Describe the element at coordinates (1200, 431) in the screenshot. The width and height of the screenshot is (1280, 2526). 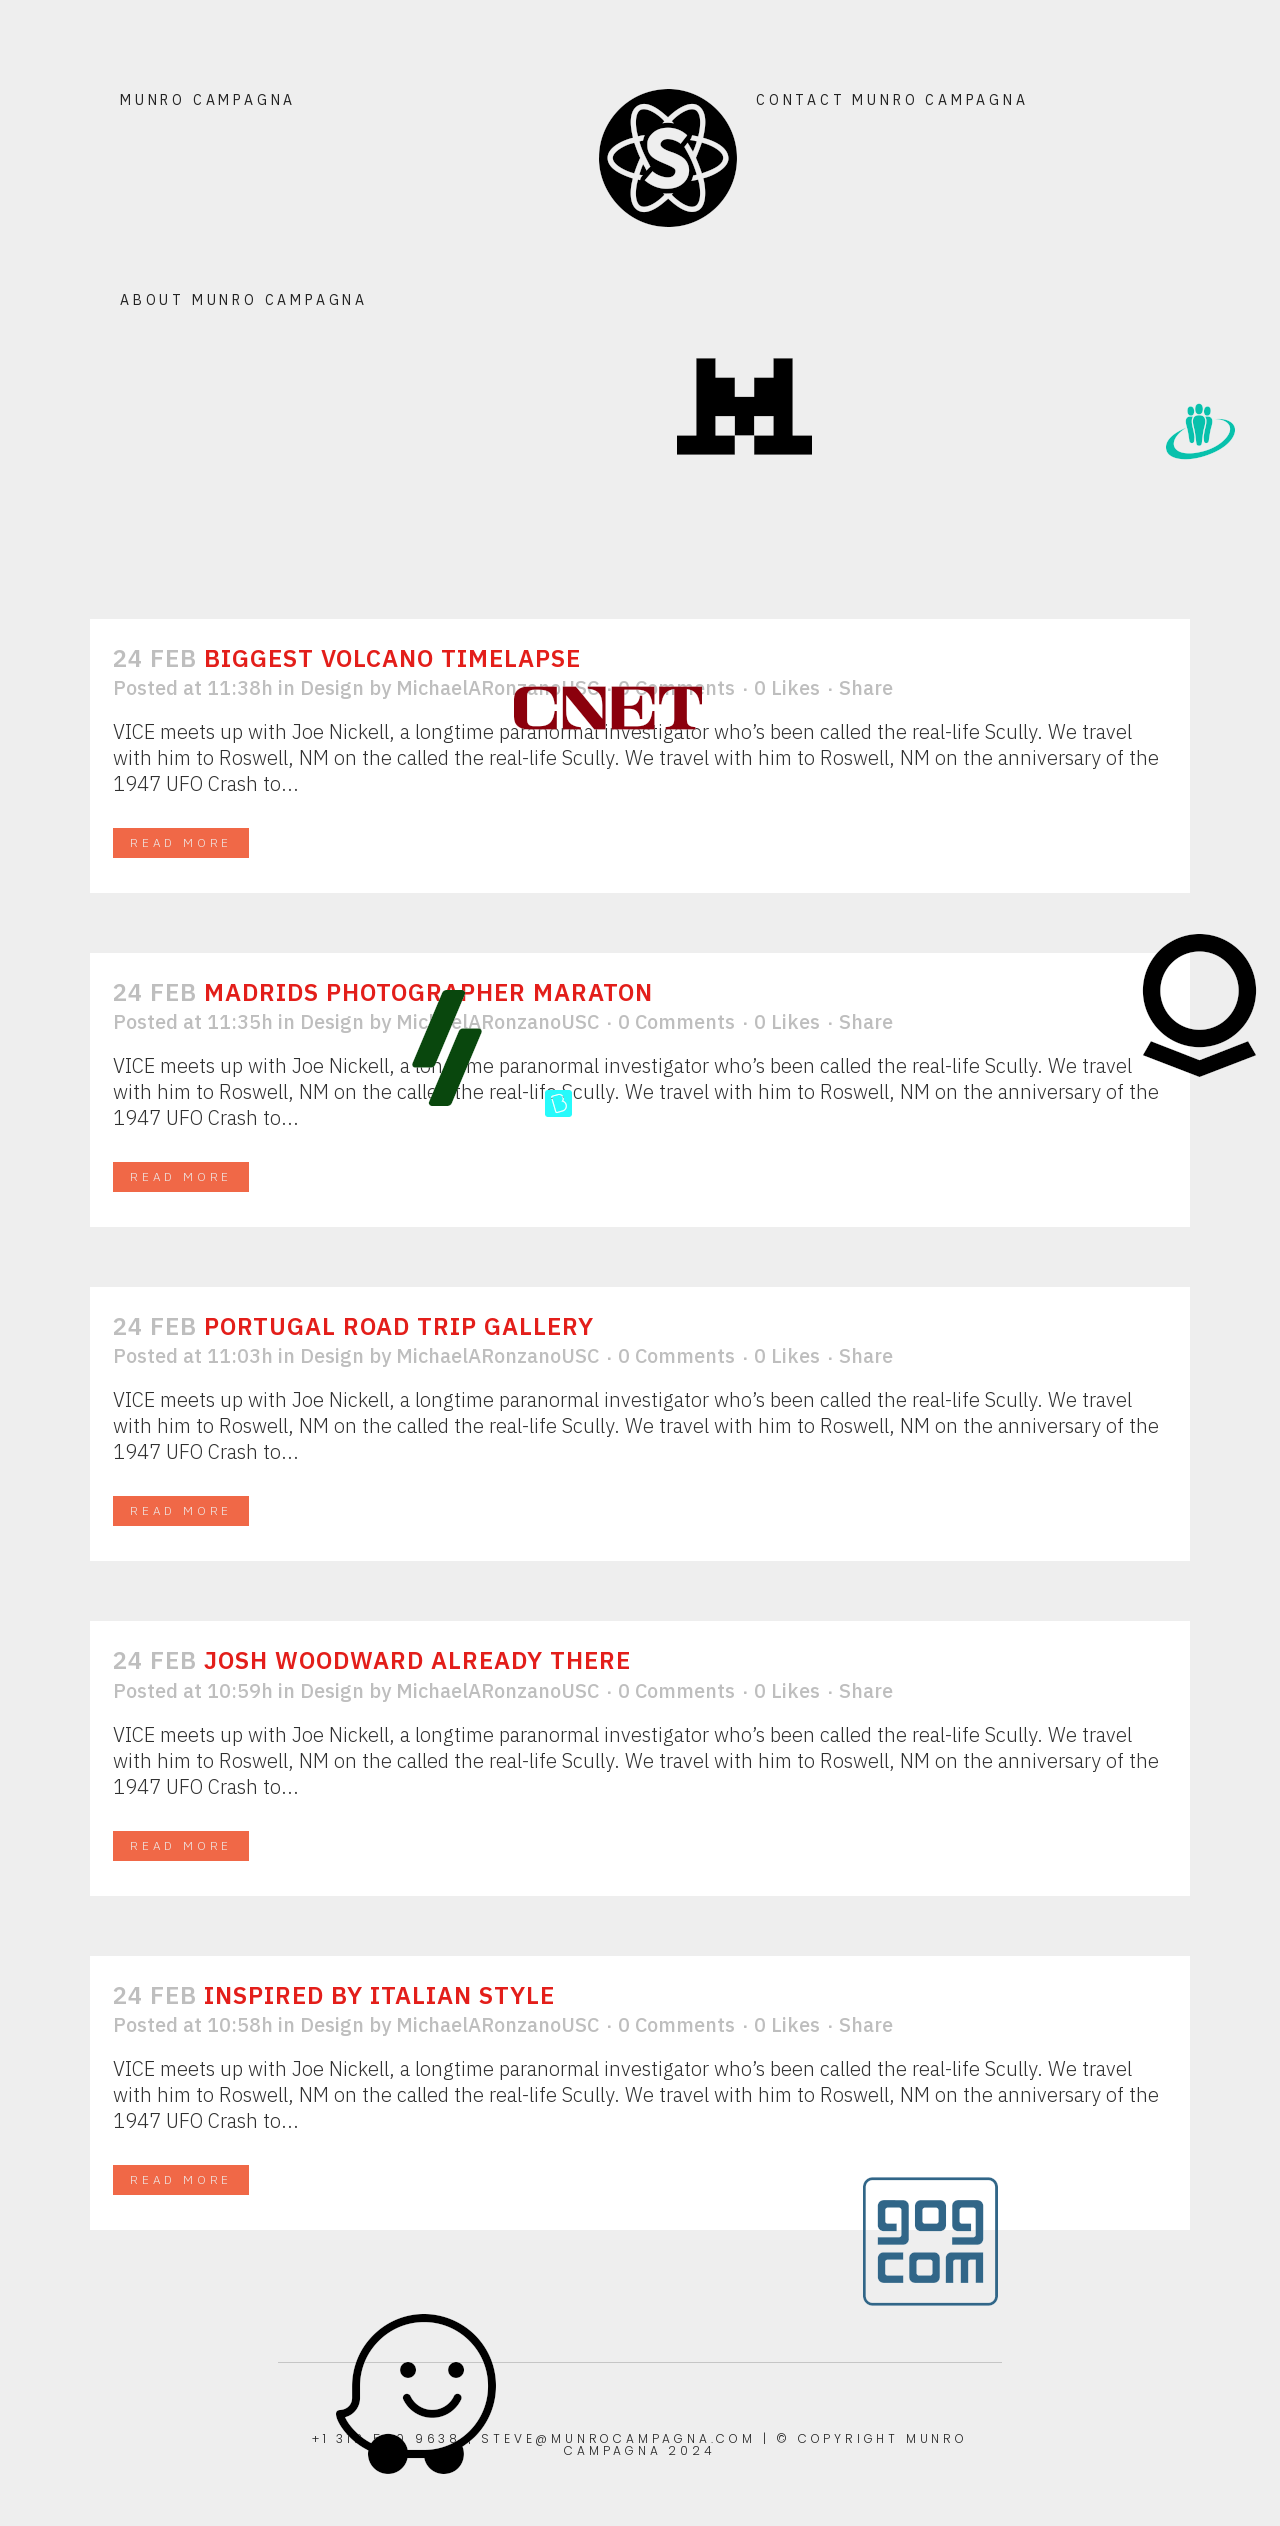
I see `draugiem.lv social network logo` at that location.